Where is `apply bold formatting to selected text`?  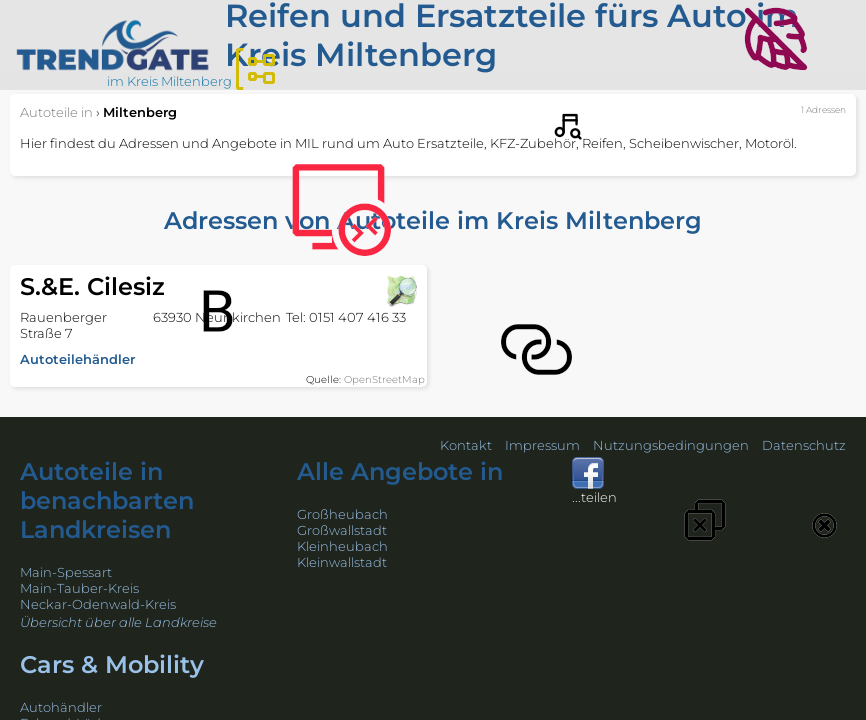
apply bold formatting to selected text is located at coordinates (216, 311).